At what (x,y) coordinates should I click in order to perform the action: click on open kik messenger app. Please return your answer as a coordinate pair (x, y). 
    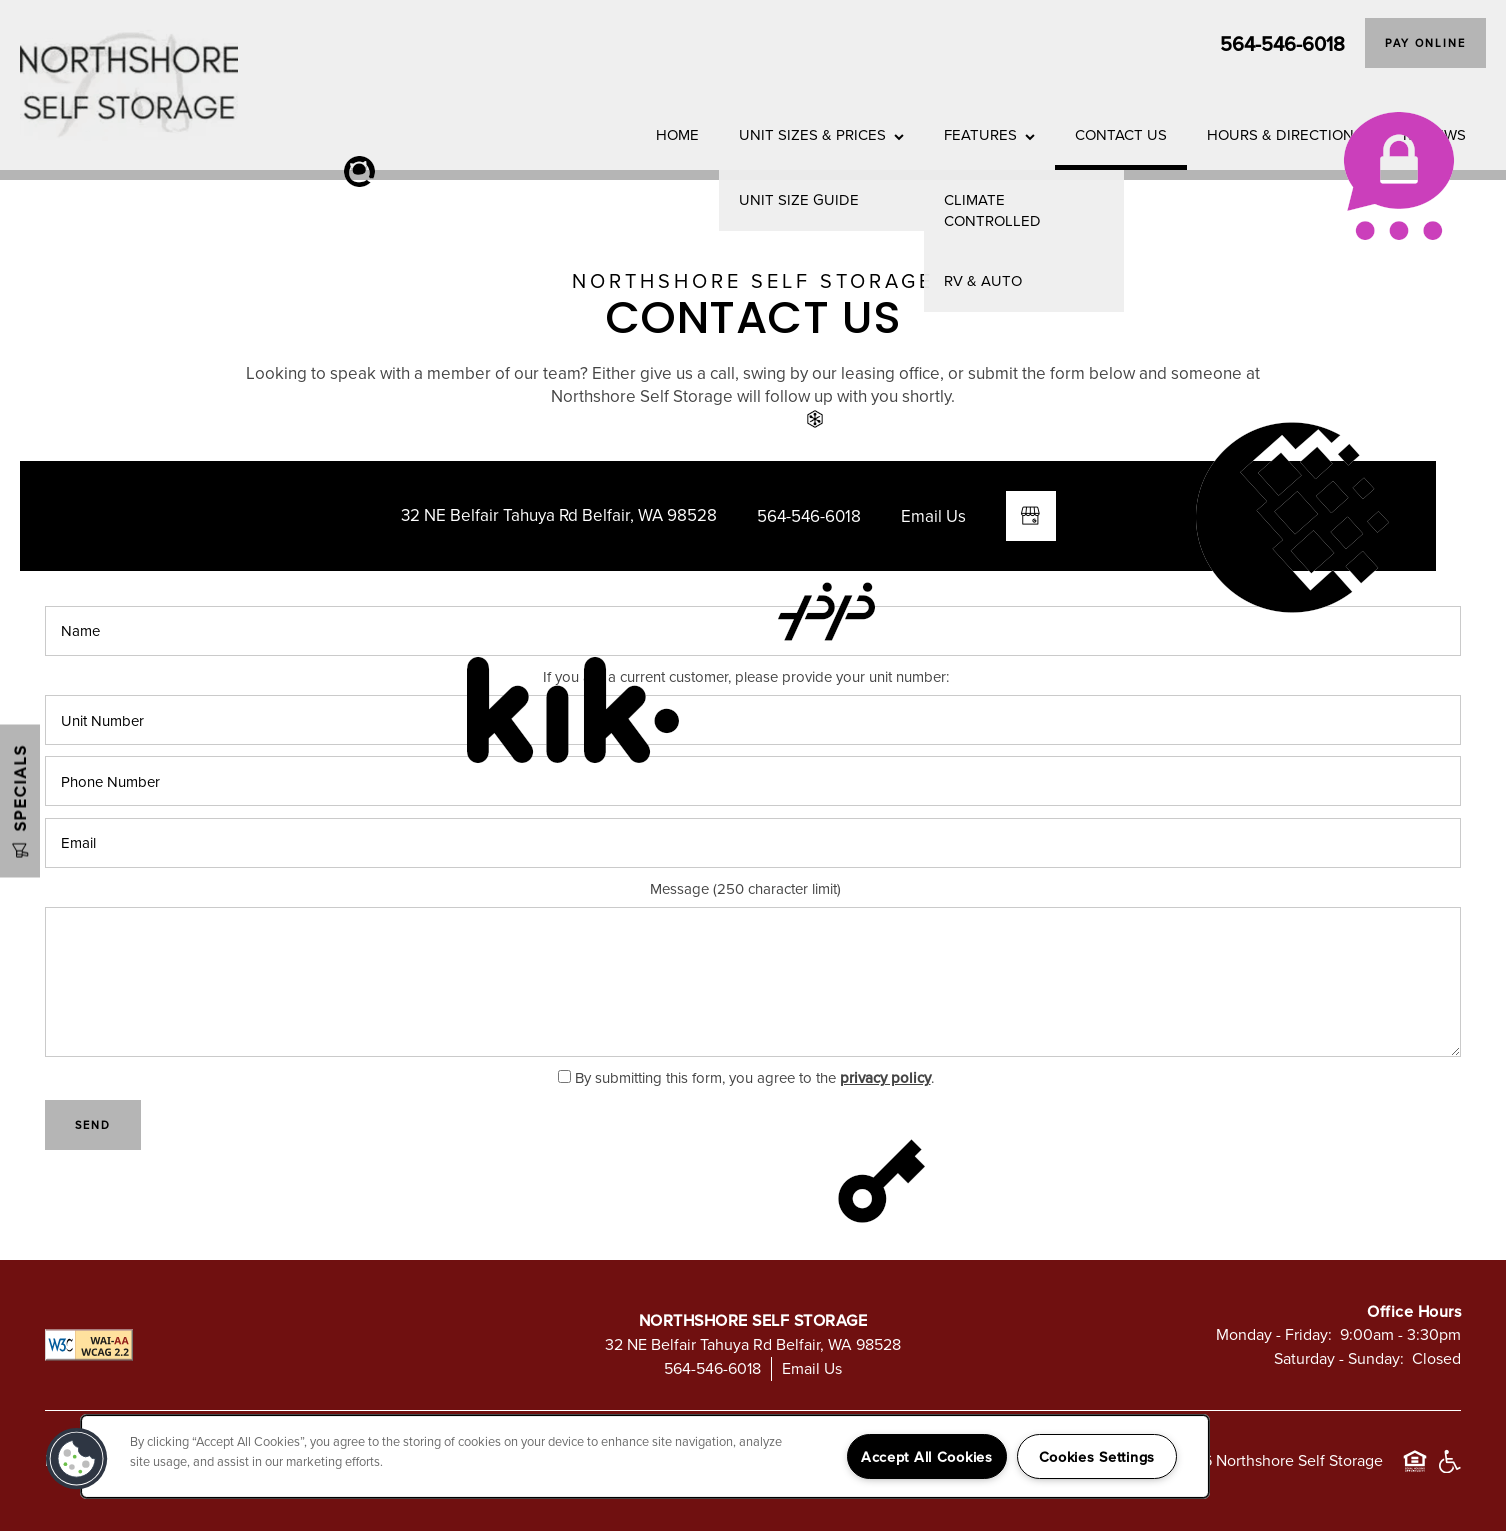
    Looking at the image, I should click on (573, 710).